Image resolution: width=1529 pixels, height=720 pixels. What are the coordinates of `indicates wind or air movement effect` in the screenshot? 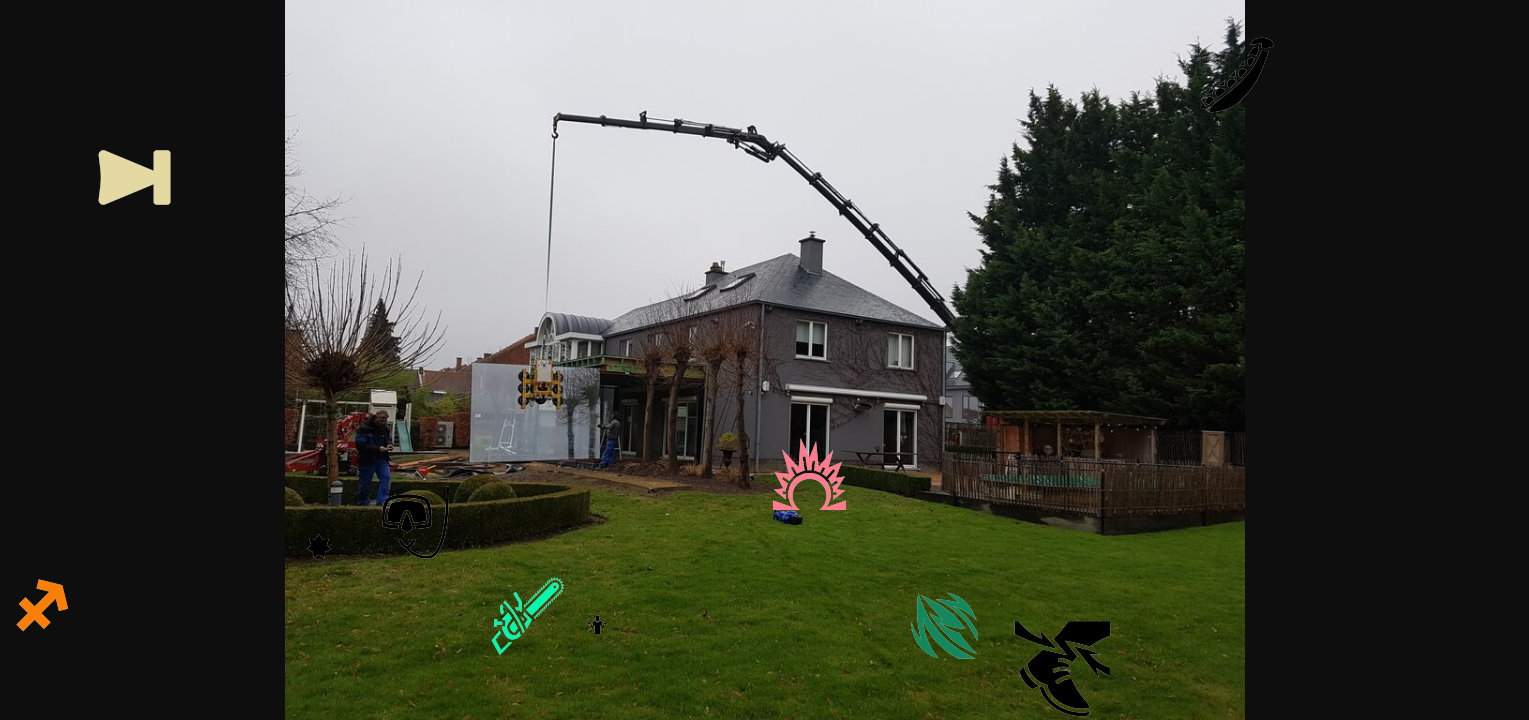 It's located at (944, 625).